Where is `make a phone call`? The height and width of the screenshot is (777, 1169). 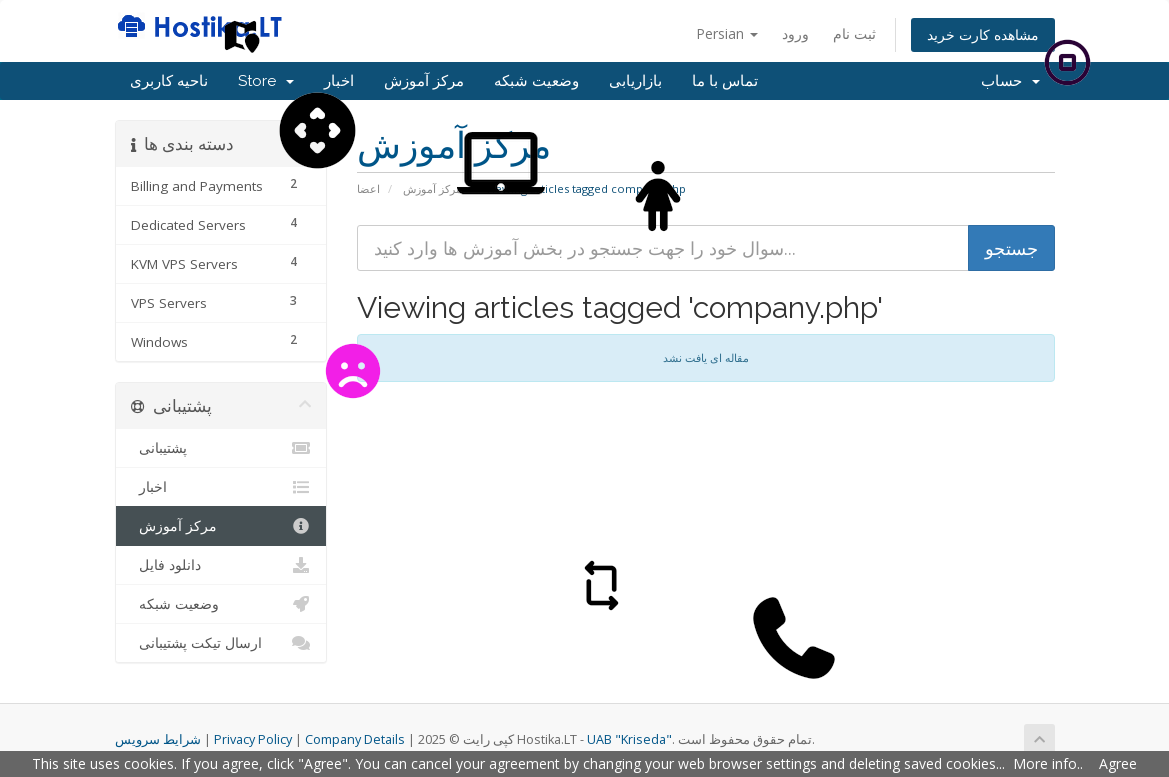 make a phone call is located at coordinates (794, 638).